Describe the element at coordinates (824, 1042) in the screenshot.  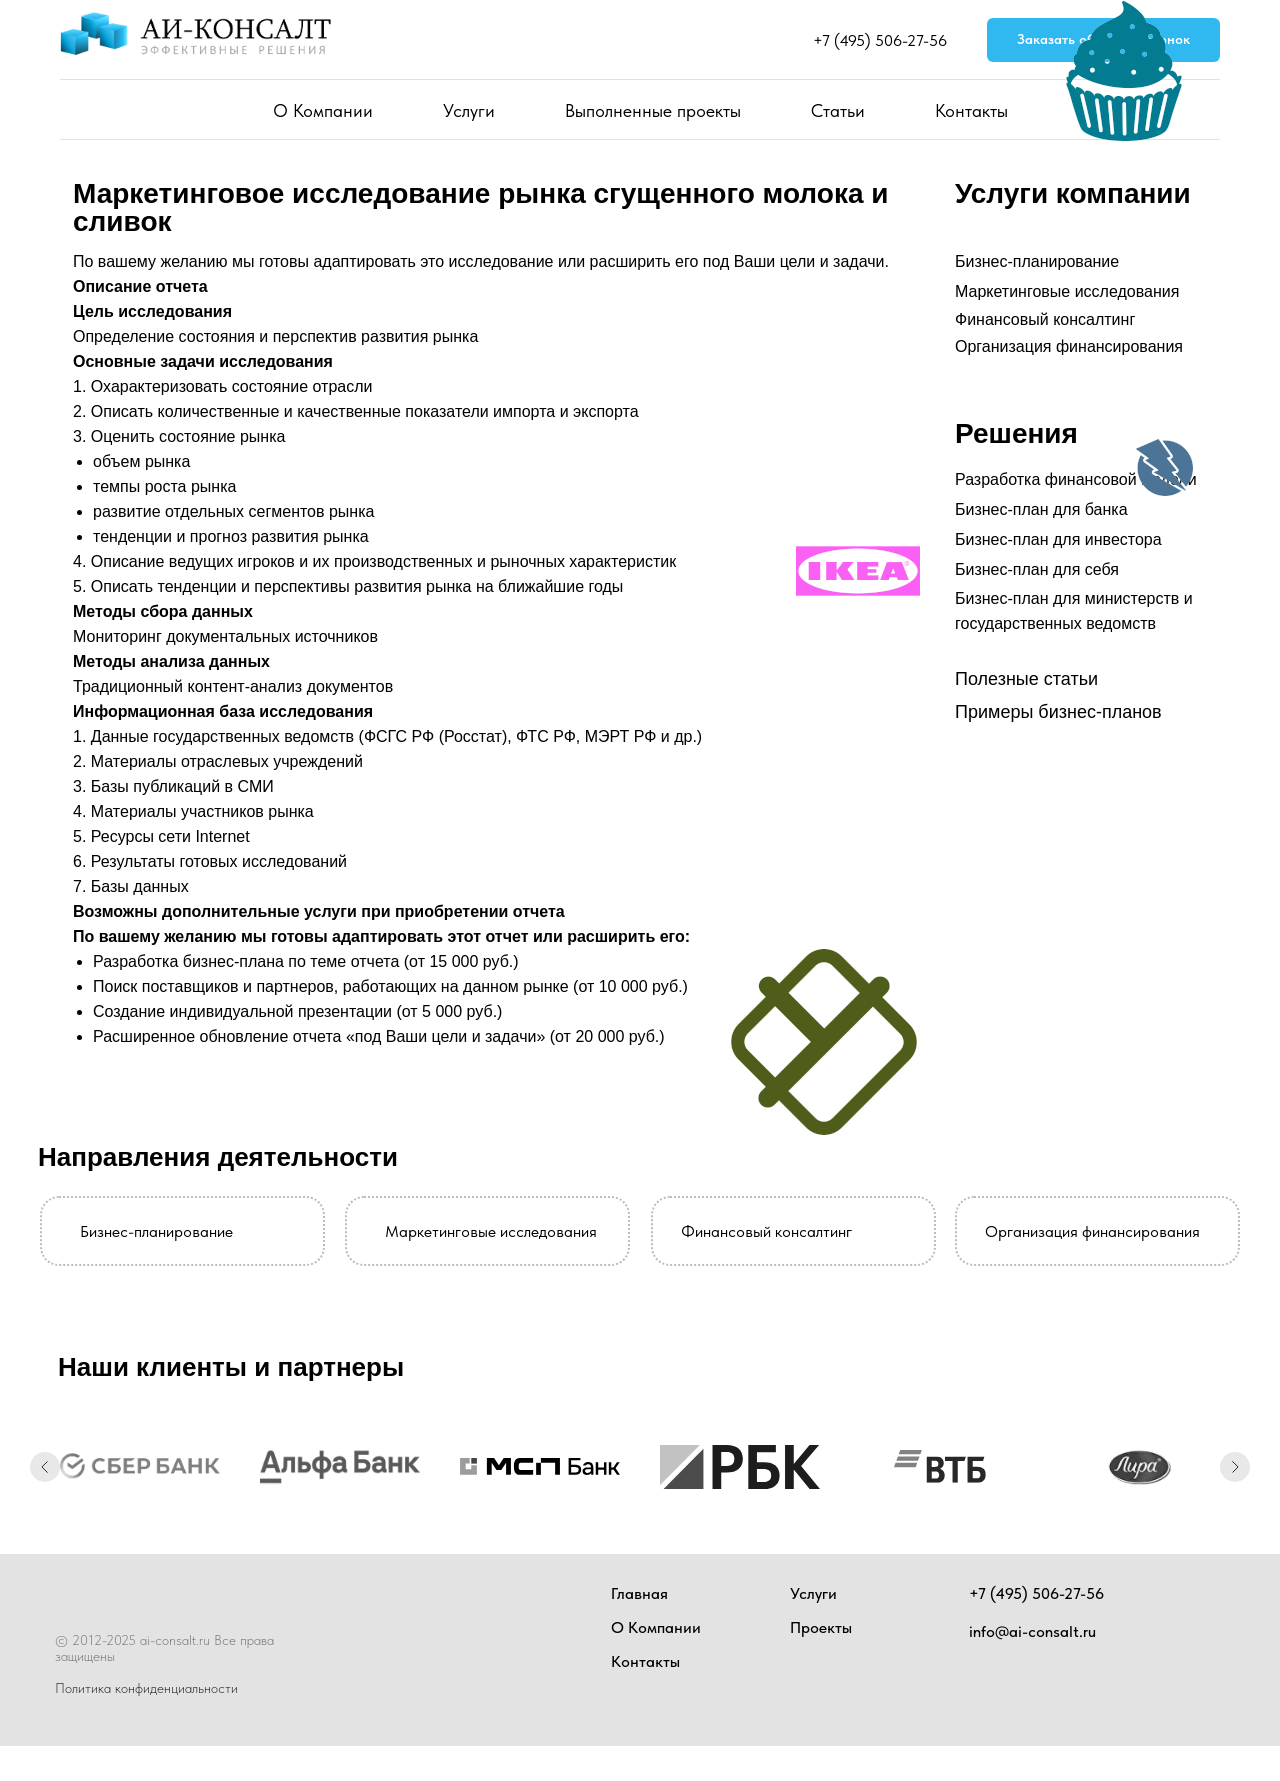
I see `open yabai tiling window manager` at that location.